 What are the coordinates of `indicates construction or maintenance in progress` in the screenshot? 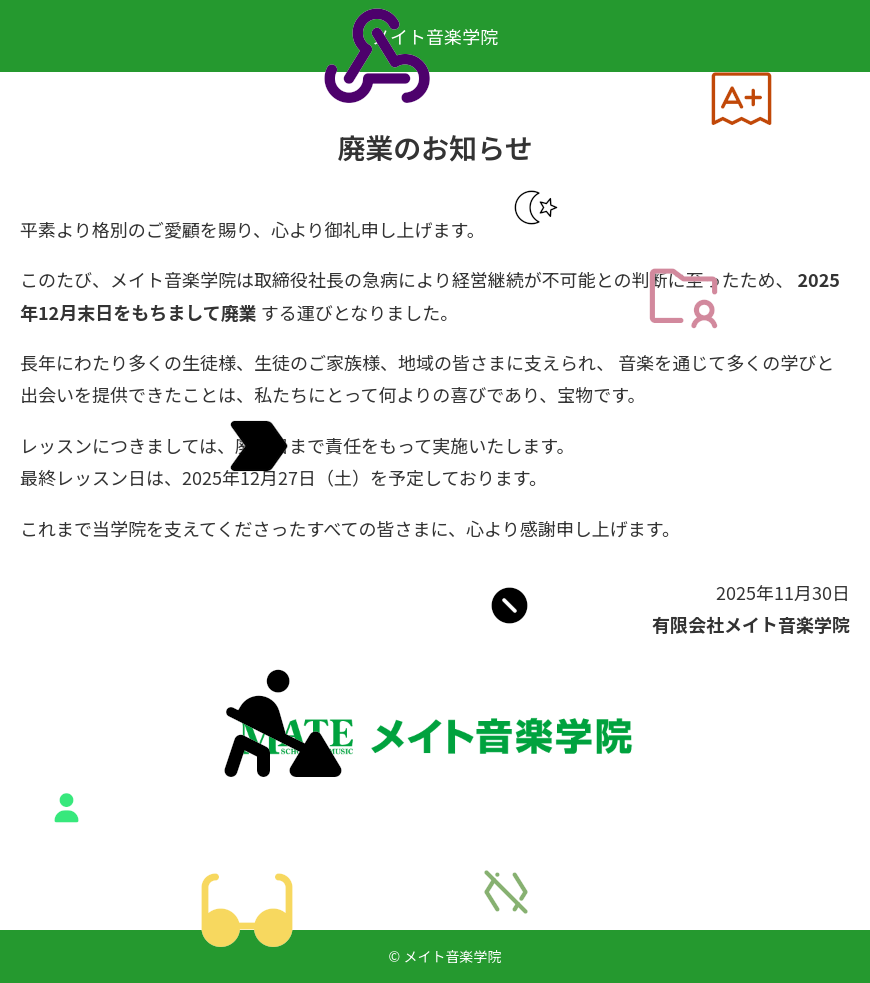 It's located at (283, 725).